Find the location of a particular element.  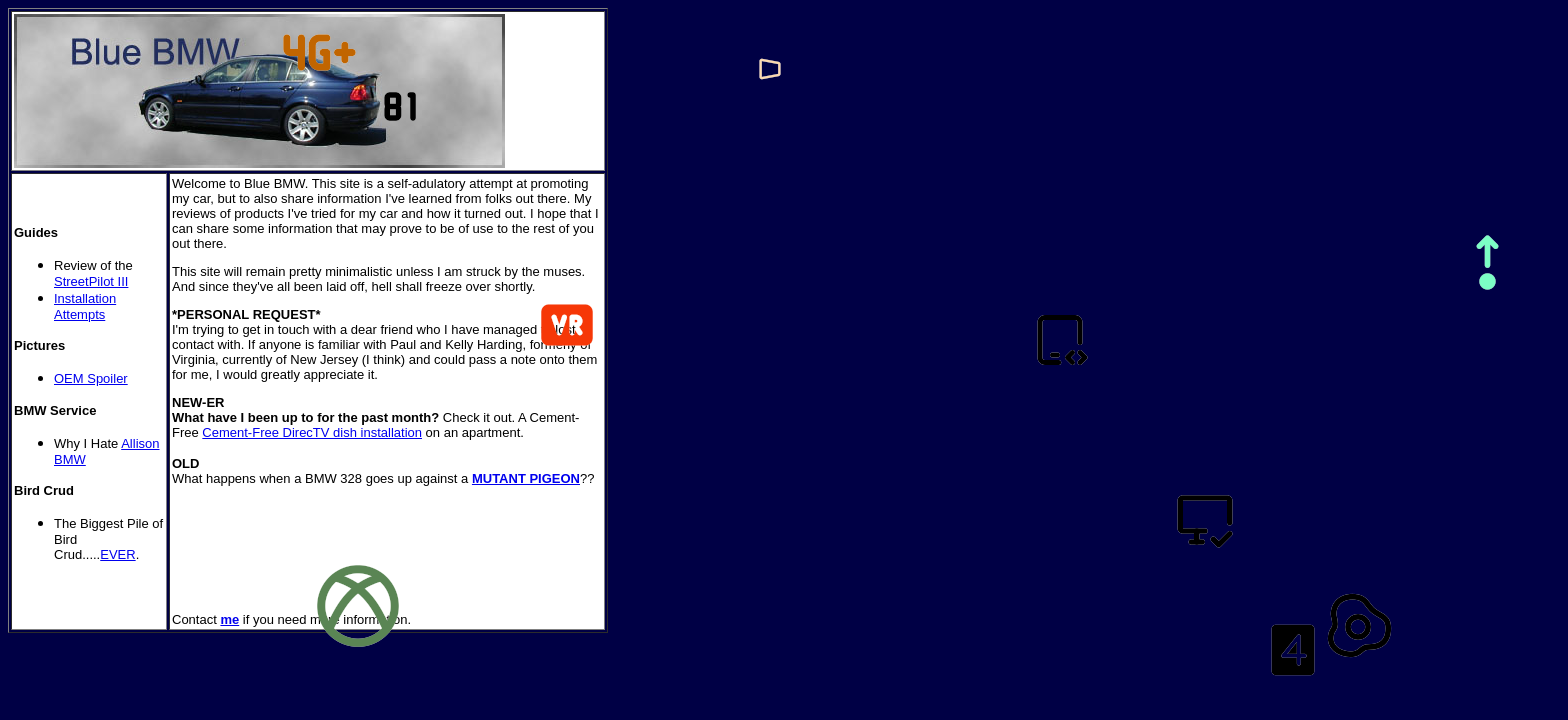

indicates step four in a multi-step process is located at coordinates (1293, 650).